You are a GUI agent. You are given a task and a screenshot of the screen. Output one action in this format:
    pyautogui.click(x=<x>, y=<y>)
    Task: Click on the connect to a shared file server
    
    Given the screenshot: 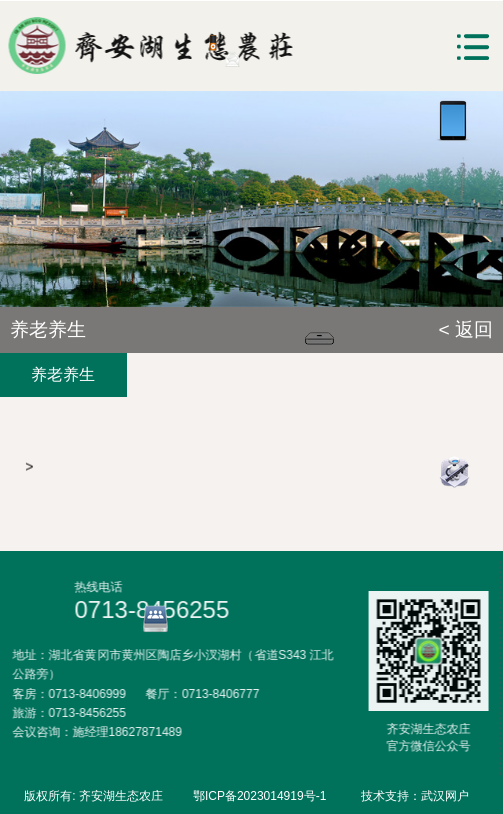 What is the action you would take?
    pyautogui.click(x=155, y=619)
    